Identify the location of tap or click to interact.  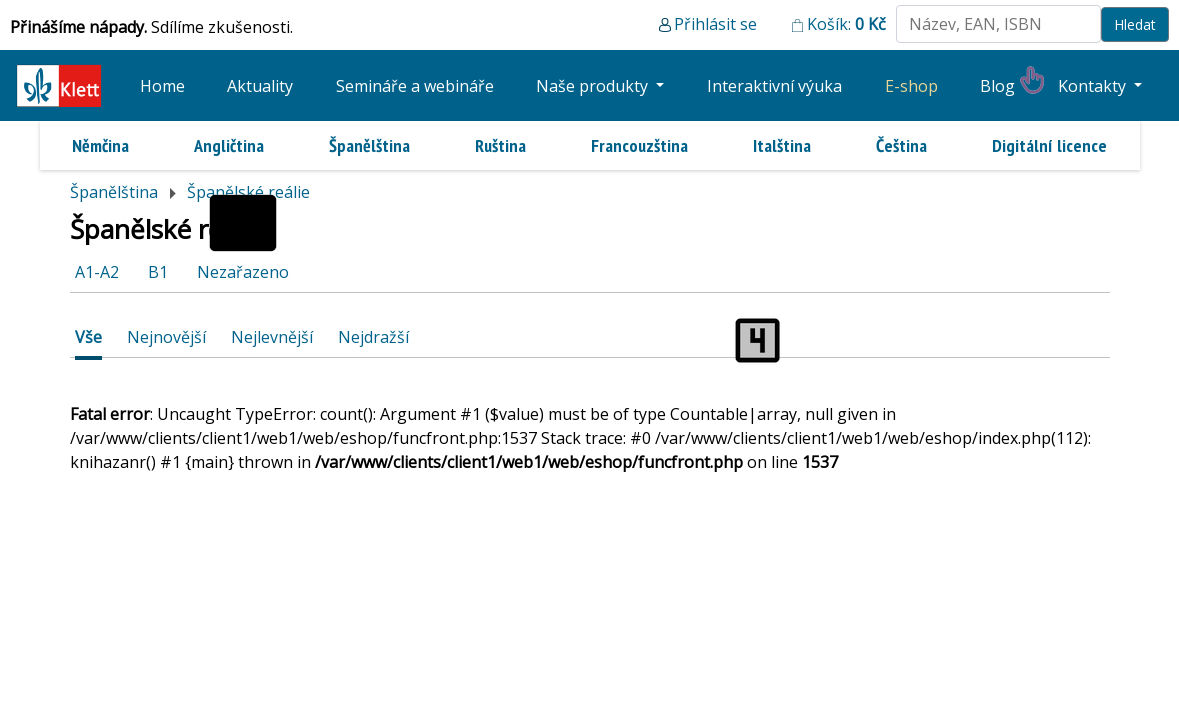
(1032, 80).